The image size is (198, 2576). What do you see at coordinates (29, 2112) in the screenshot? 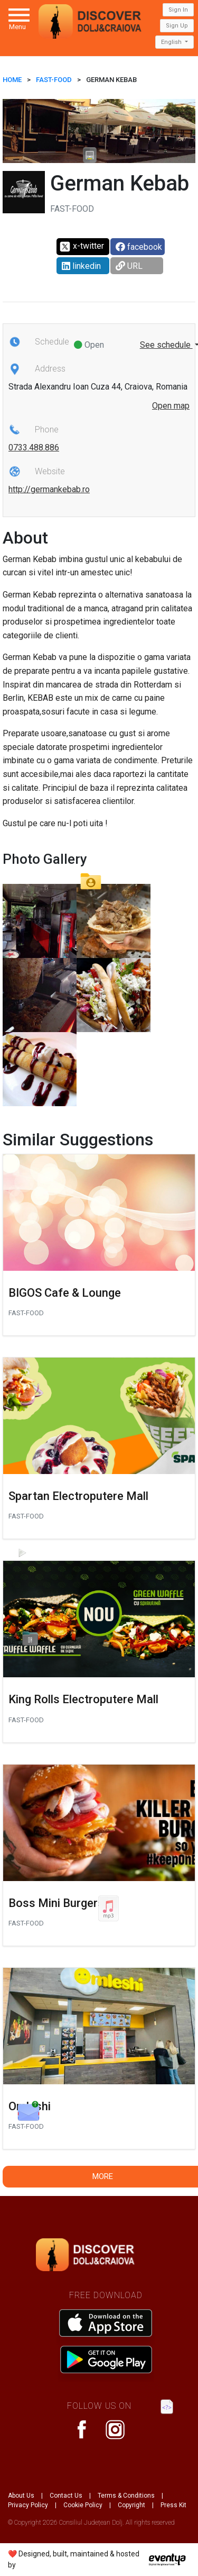
I see `message sent successfully` at bounding box center [29, 2112].